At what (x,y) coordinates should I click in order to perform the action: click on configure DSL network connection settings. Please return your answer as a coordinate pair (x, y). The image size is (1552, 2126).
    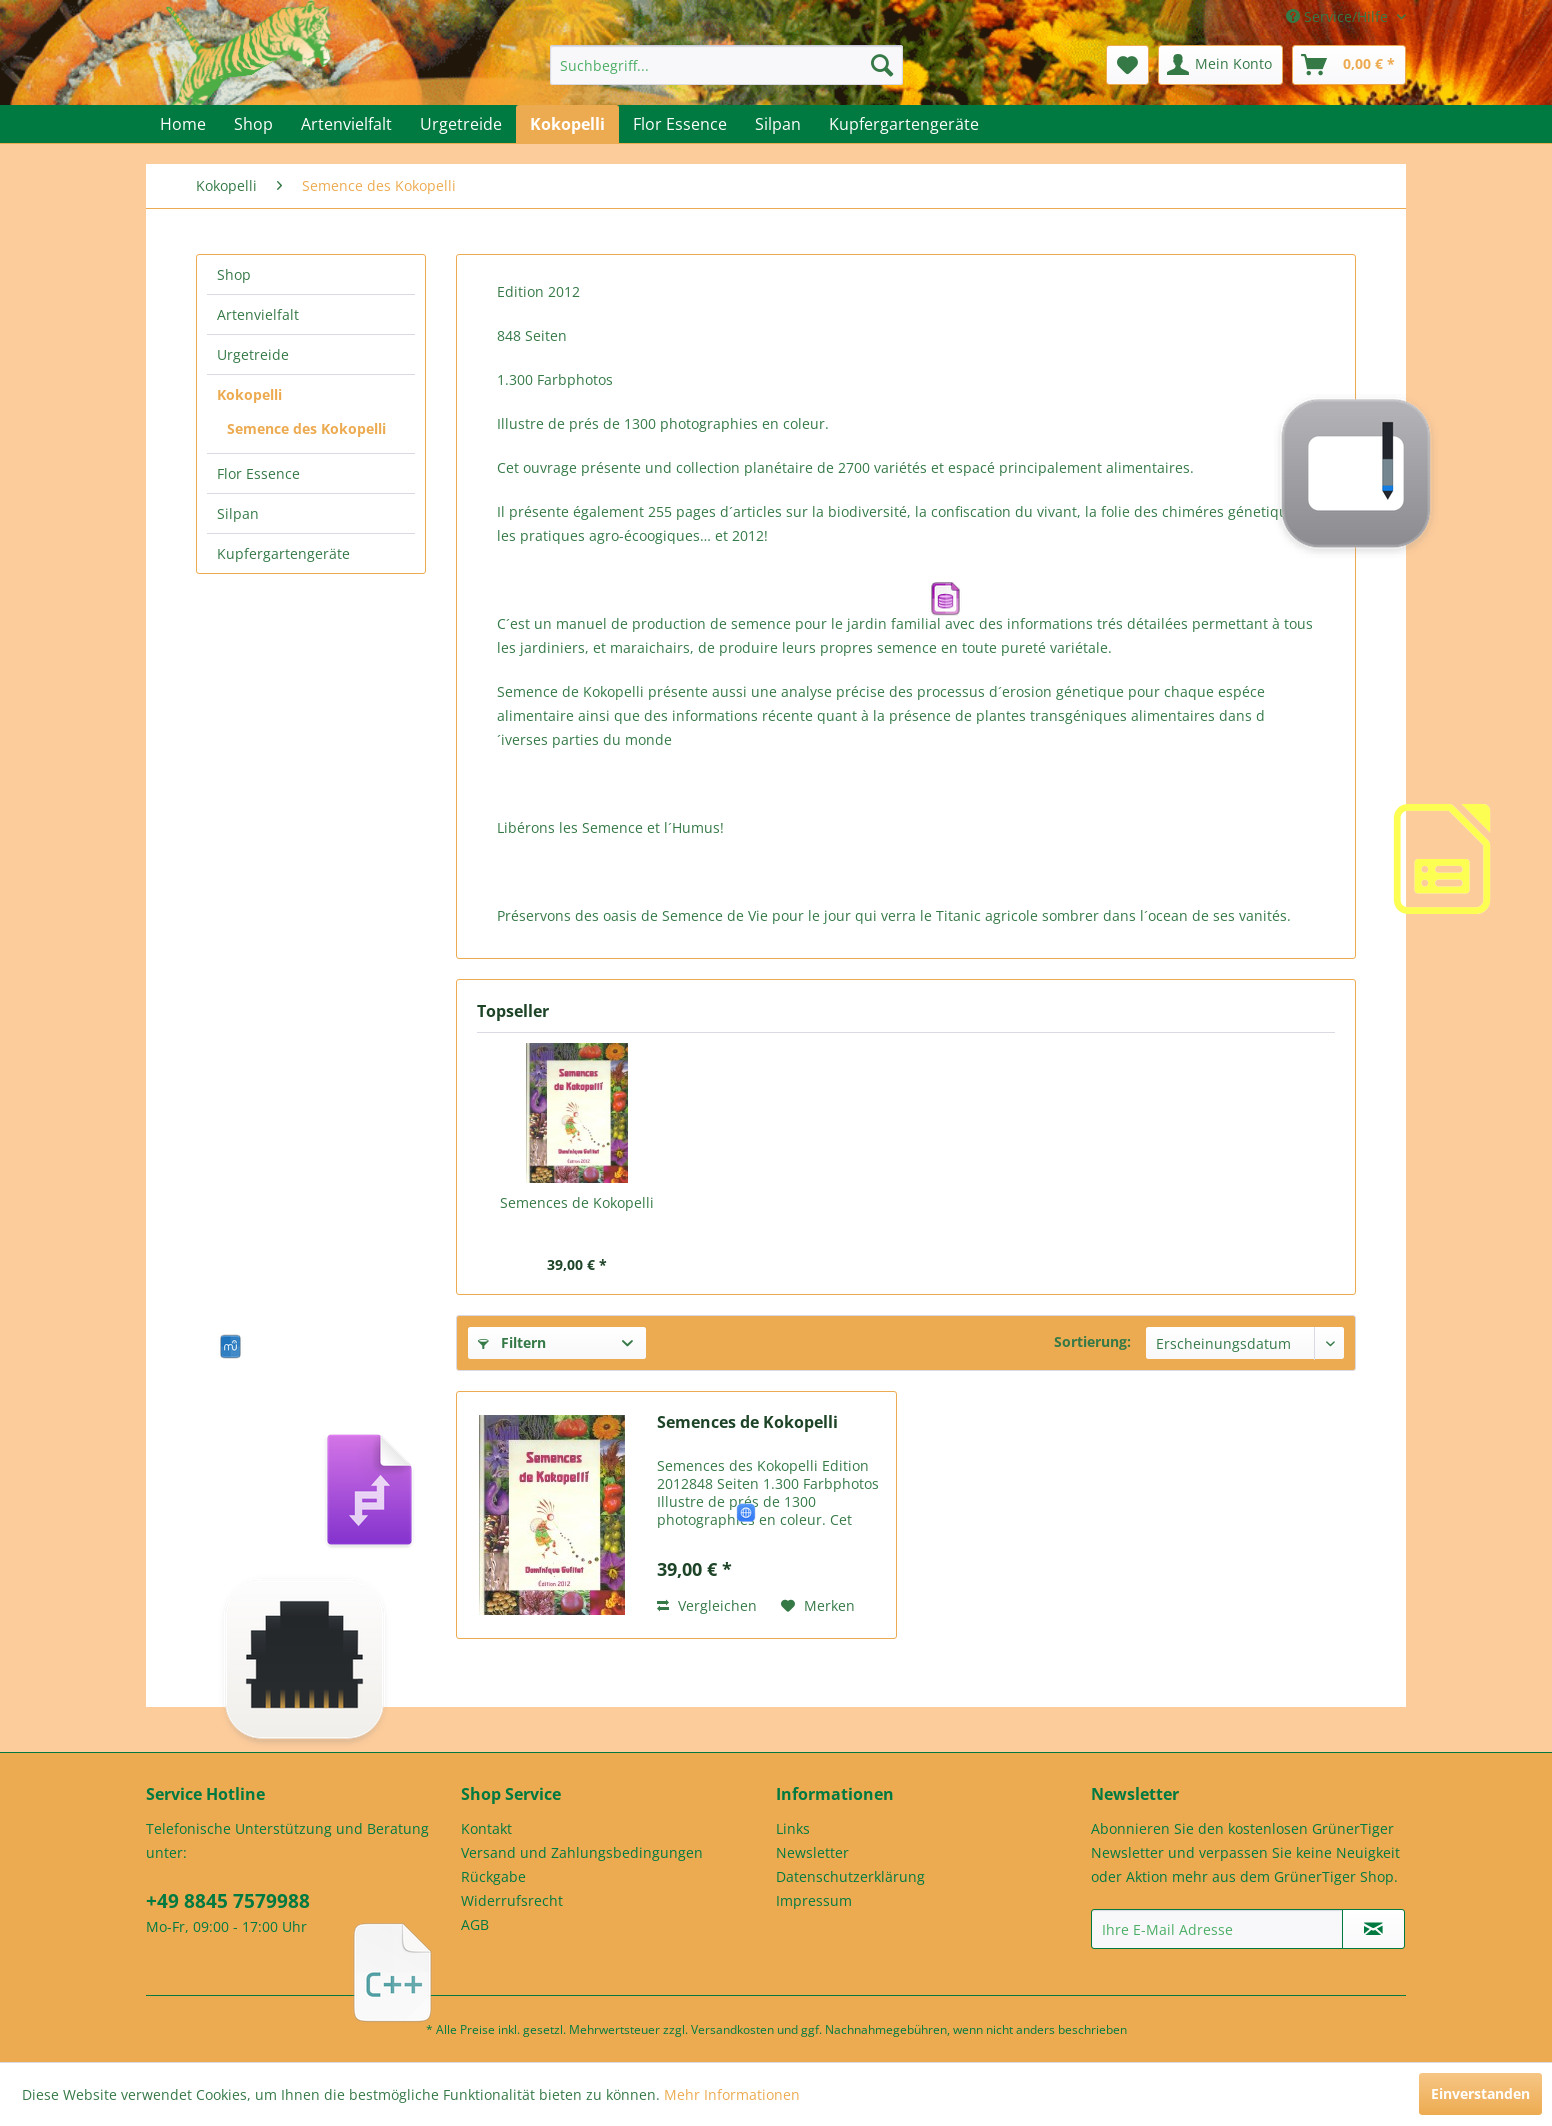
    Looking at the image, I should click on (304, 1659).